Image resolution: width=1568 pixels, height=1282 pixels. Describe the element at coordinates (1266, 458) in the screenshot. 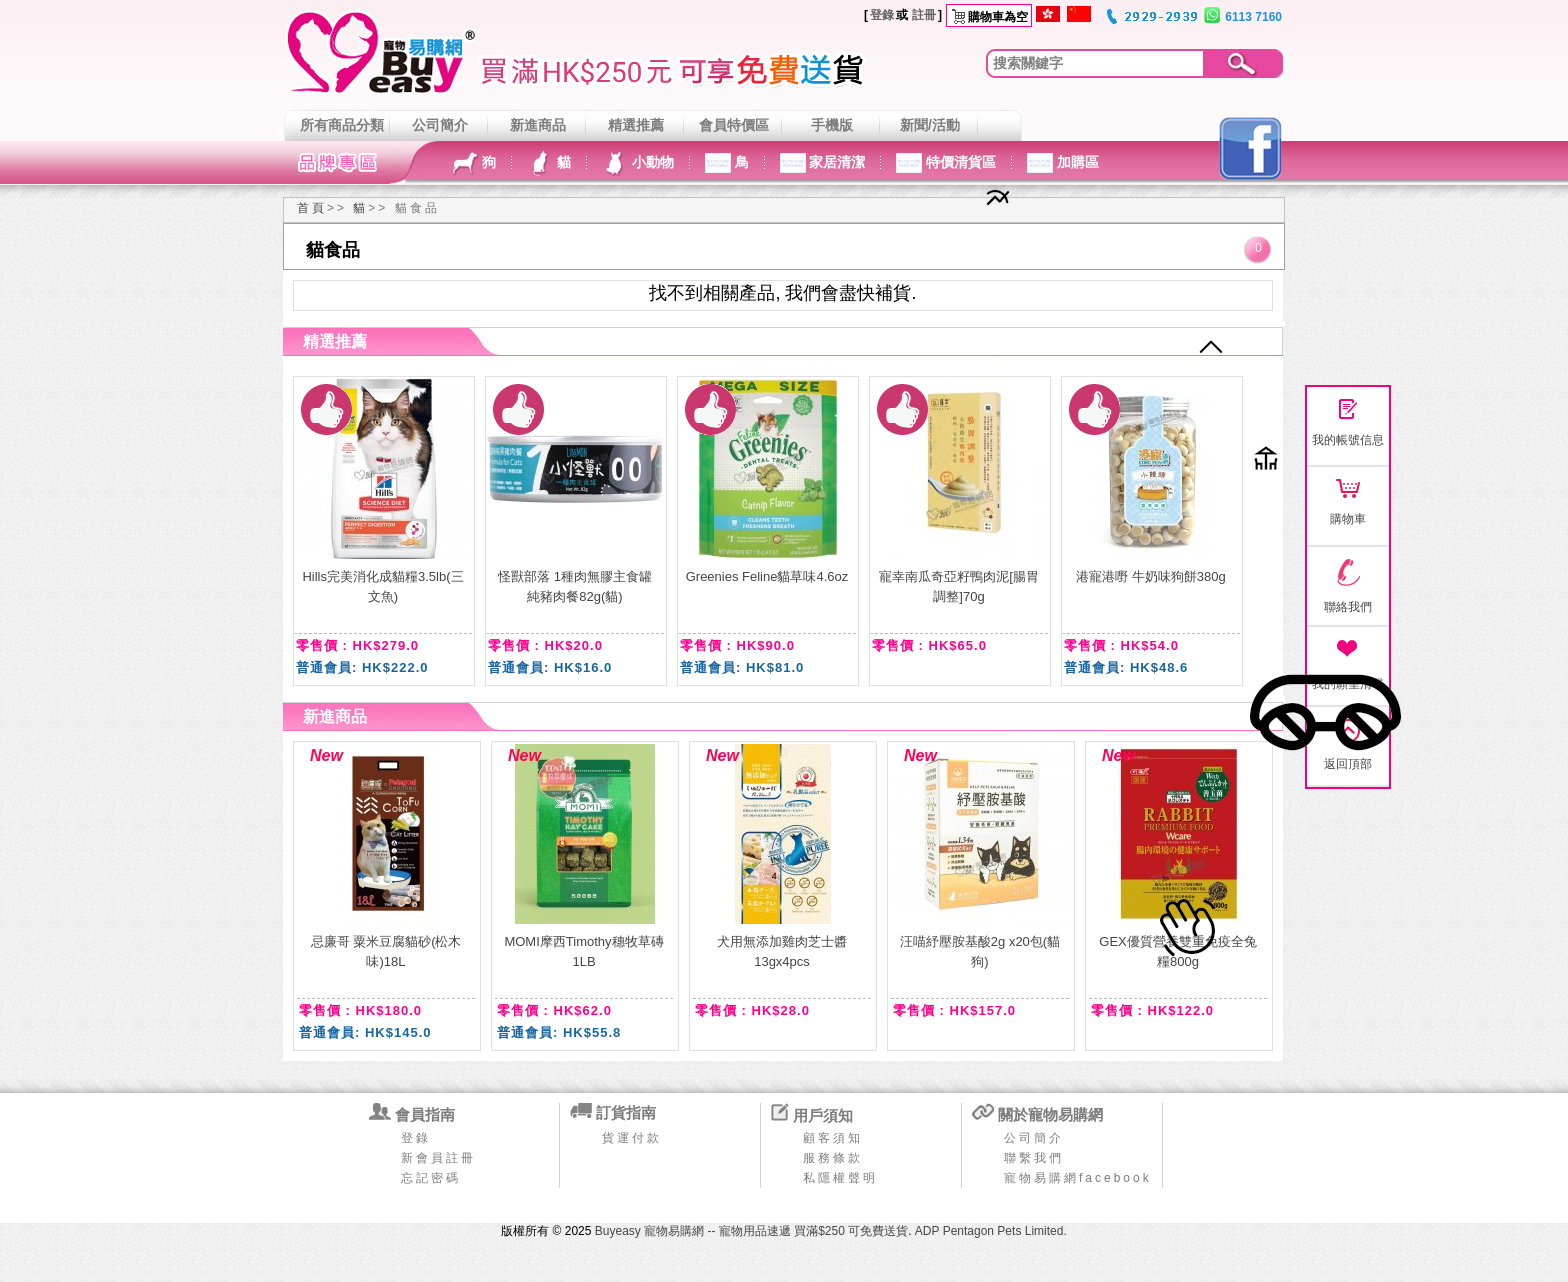

I see `access outdoor or patio-related features` at that location.